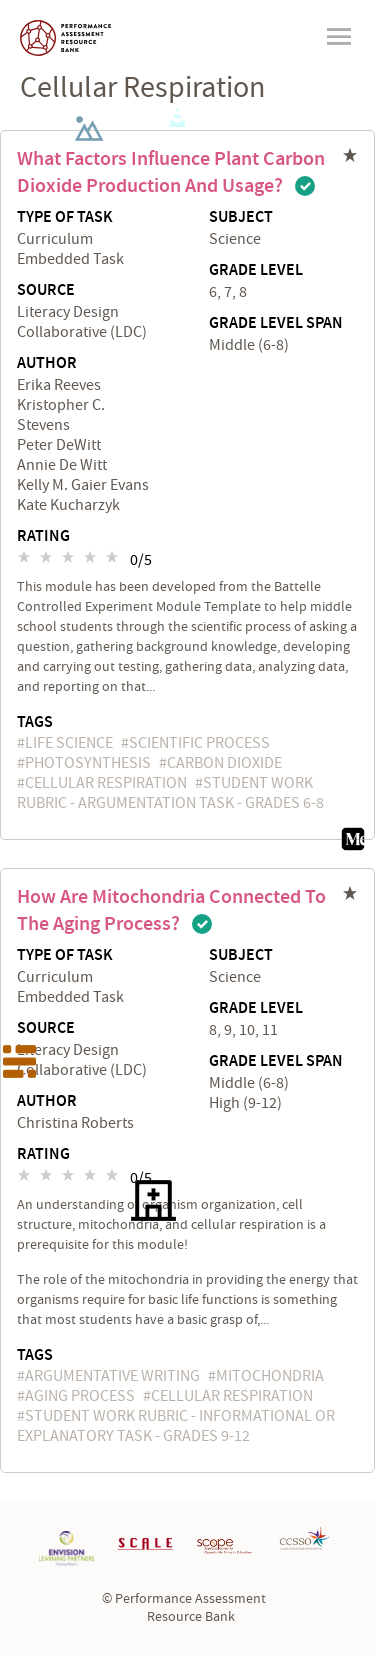 The height and width of the screenshot is (1656, 375). What do you see at coordinates (177, 117) in the screenshot?
I see `open VLC media player` at bounding box center [177, 117].